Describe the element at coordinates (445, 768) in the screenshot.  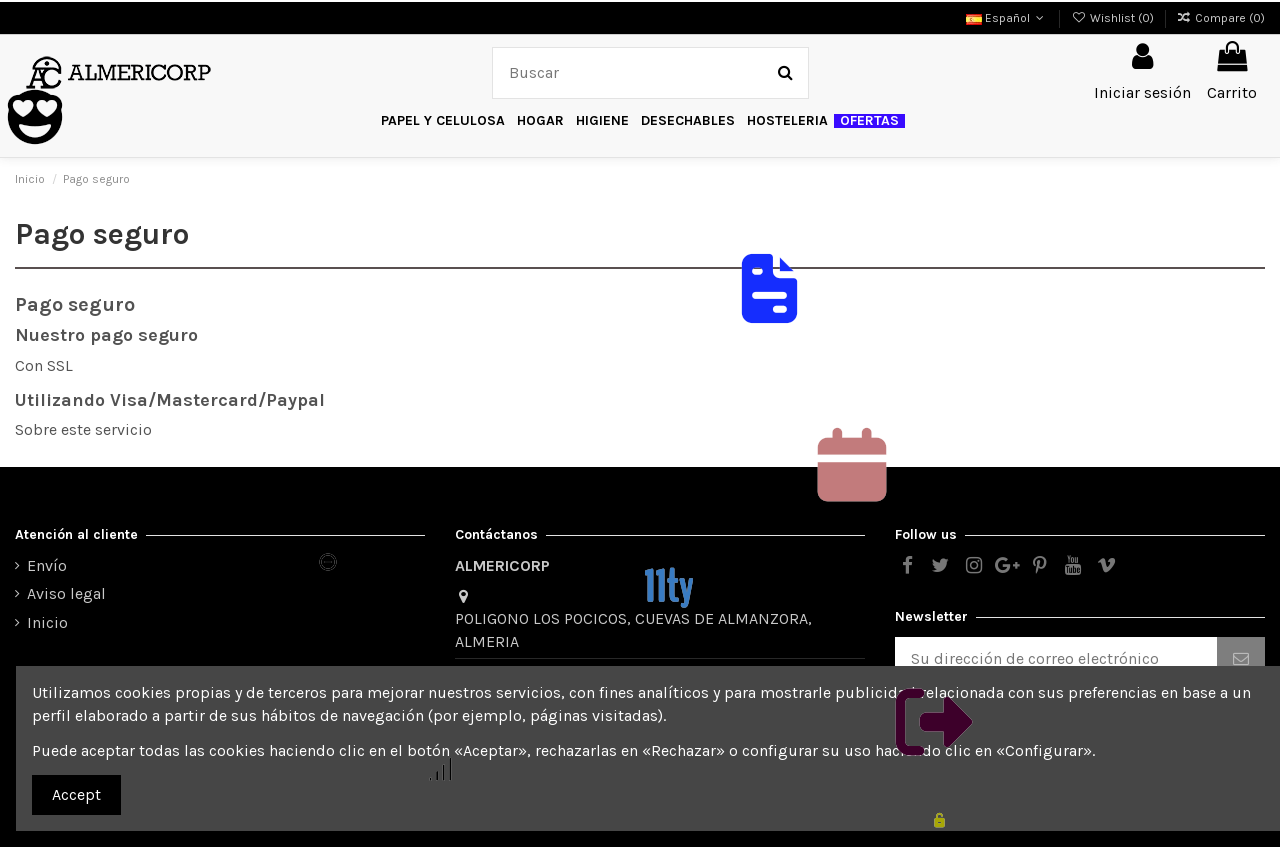
I see `indicates strong cellular network signal` at that location.